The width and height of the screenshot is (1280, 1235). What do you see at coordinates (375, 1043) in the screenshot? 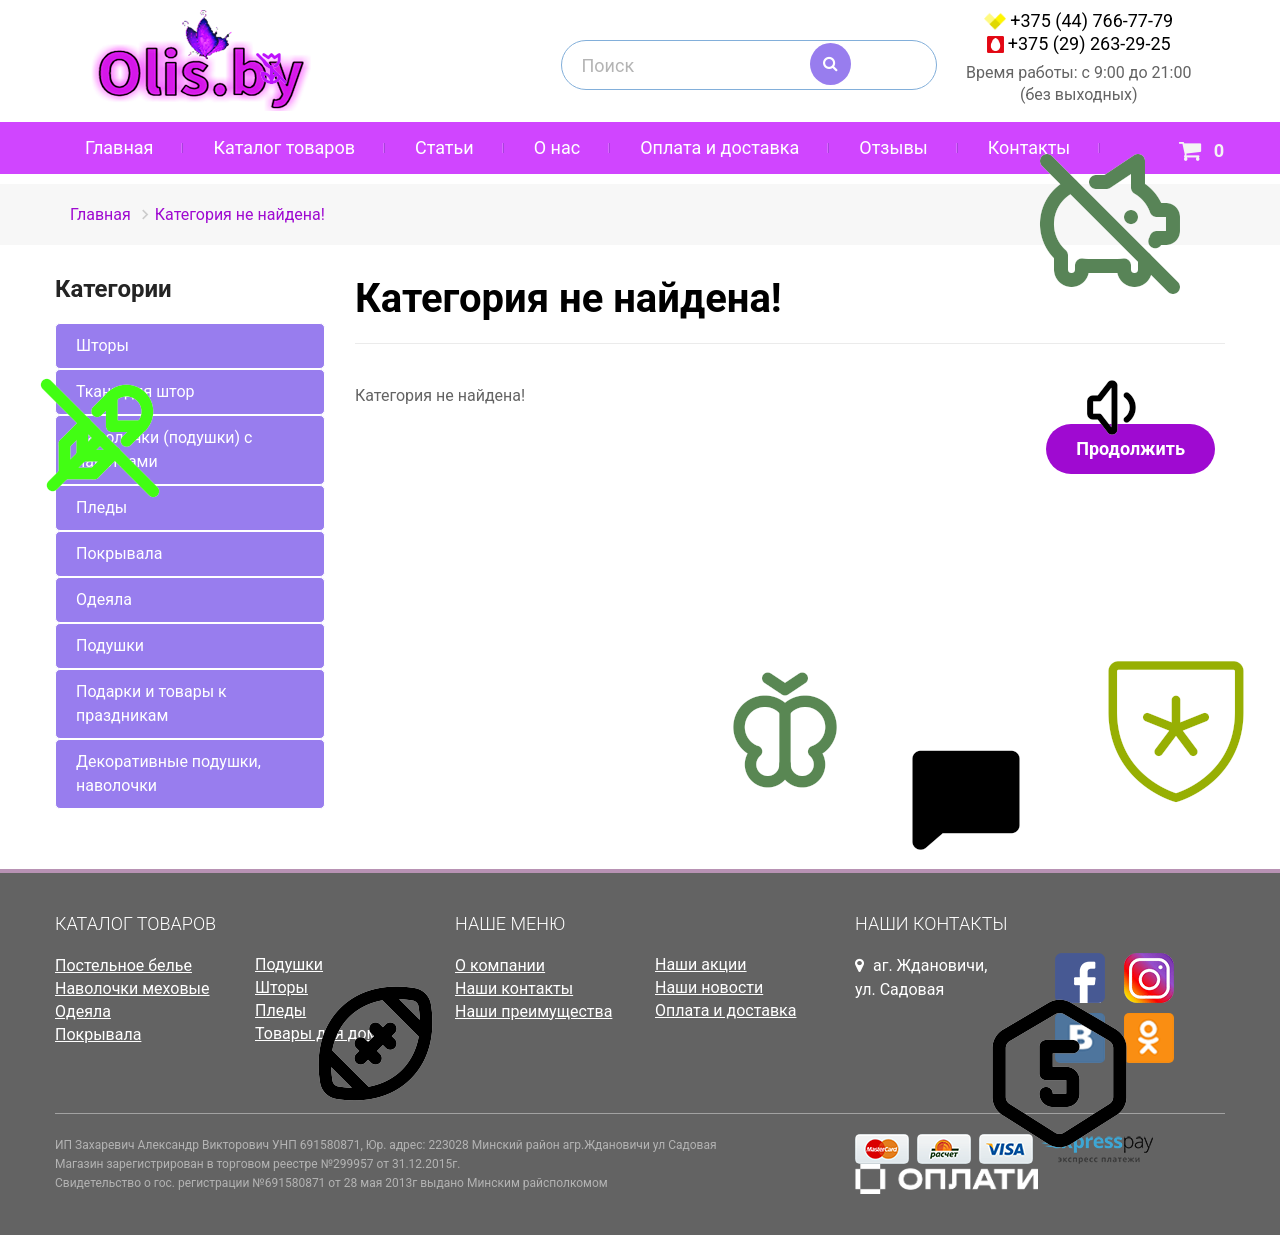
I see `access sports scores and updates` at bounding box center [375, 1043].